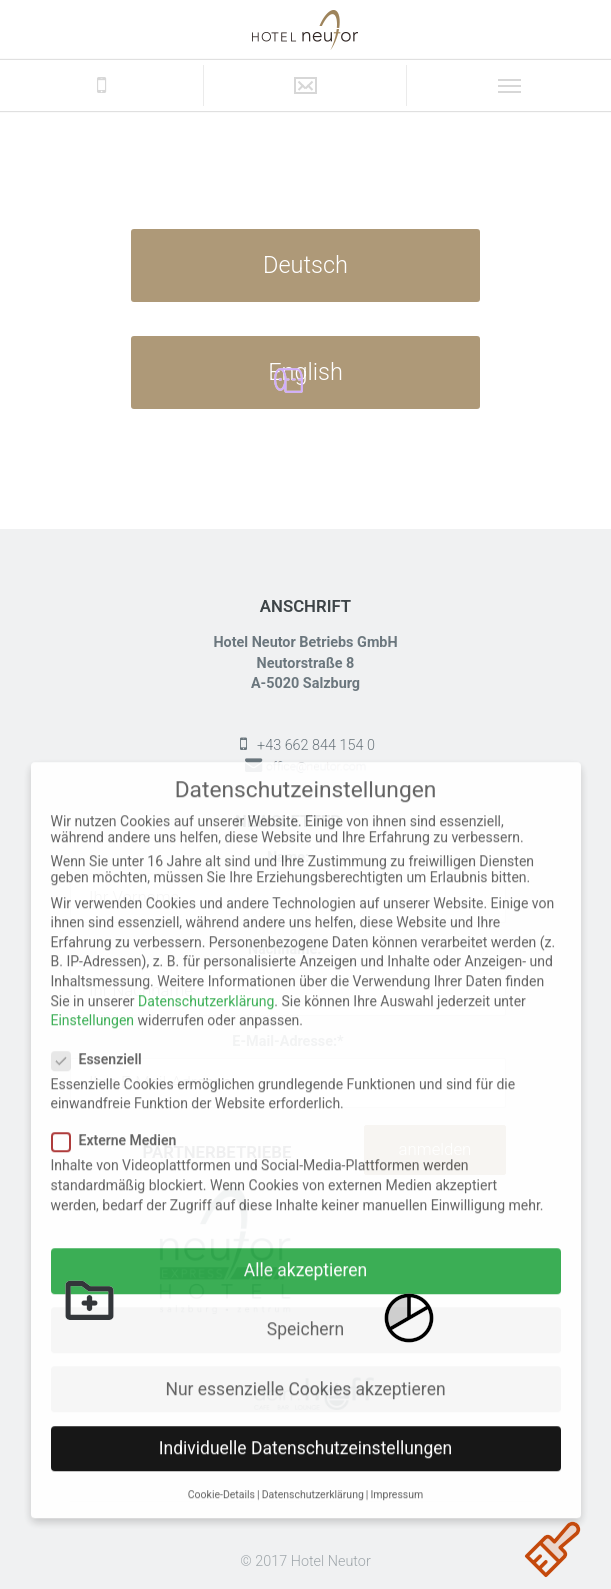 The width and height of the screenshot is (611, 1589). Describe the element at coordinates (288, 380) in the screenshot. I see `indicates restroom or bathroom location` at that location.